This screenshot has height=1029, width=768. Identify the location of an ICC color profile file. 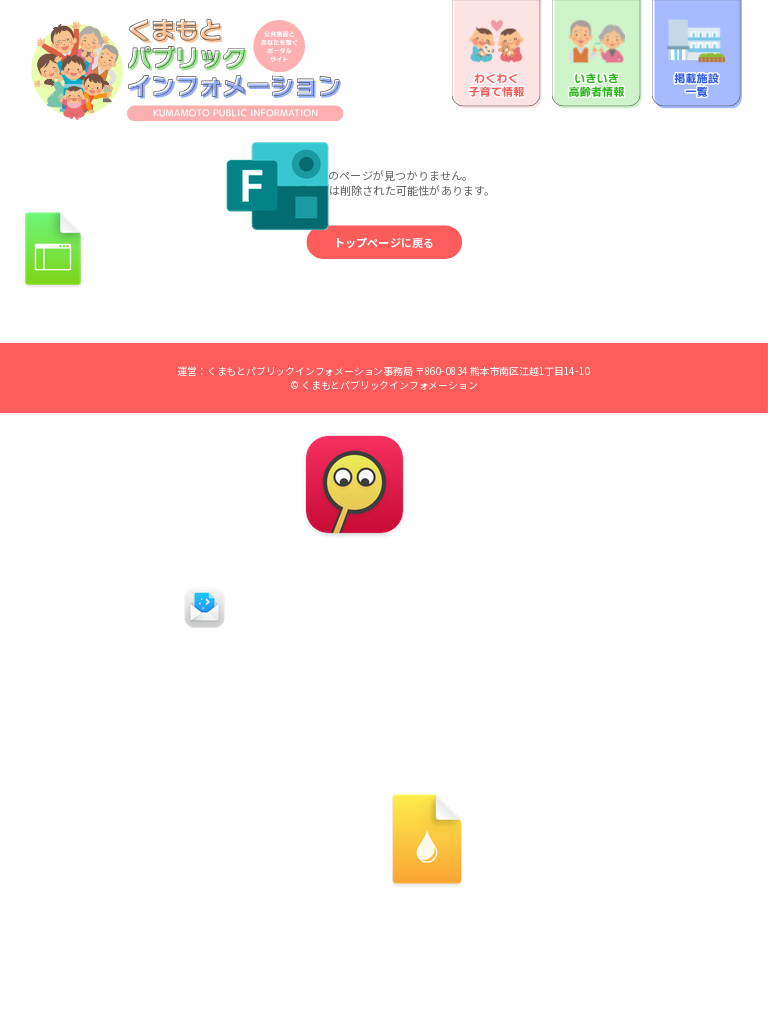
(427, 839).